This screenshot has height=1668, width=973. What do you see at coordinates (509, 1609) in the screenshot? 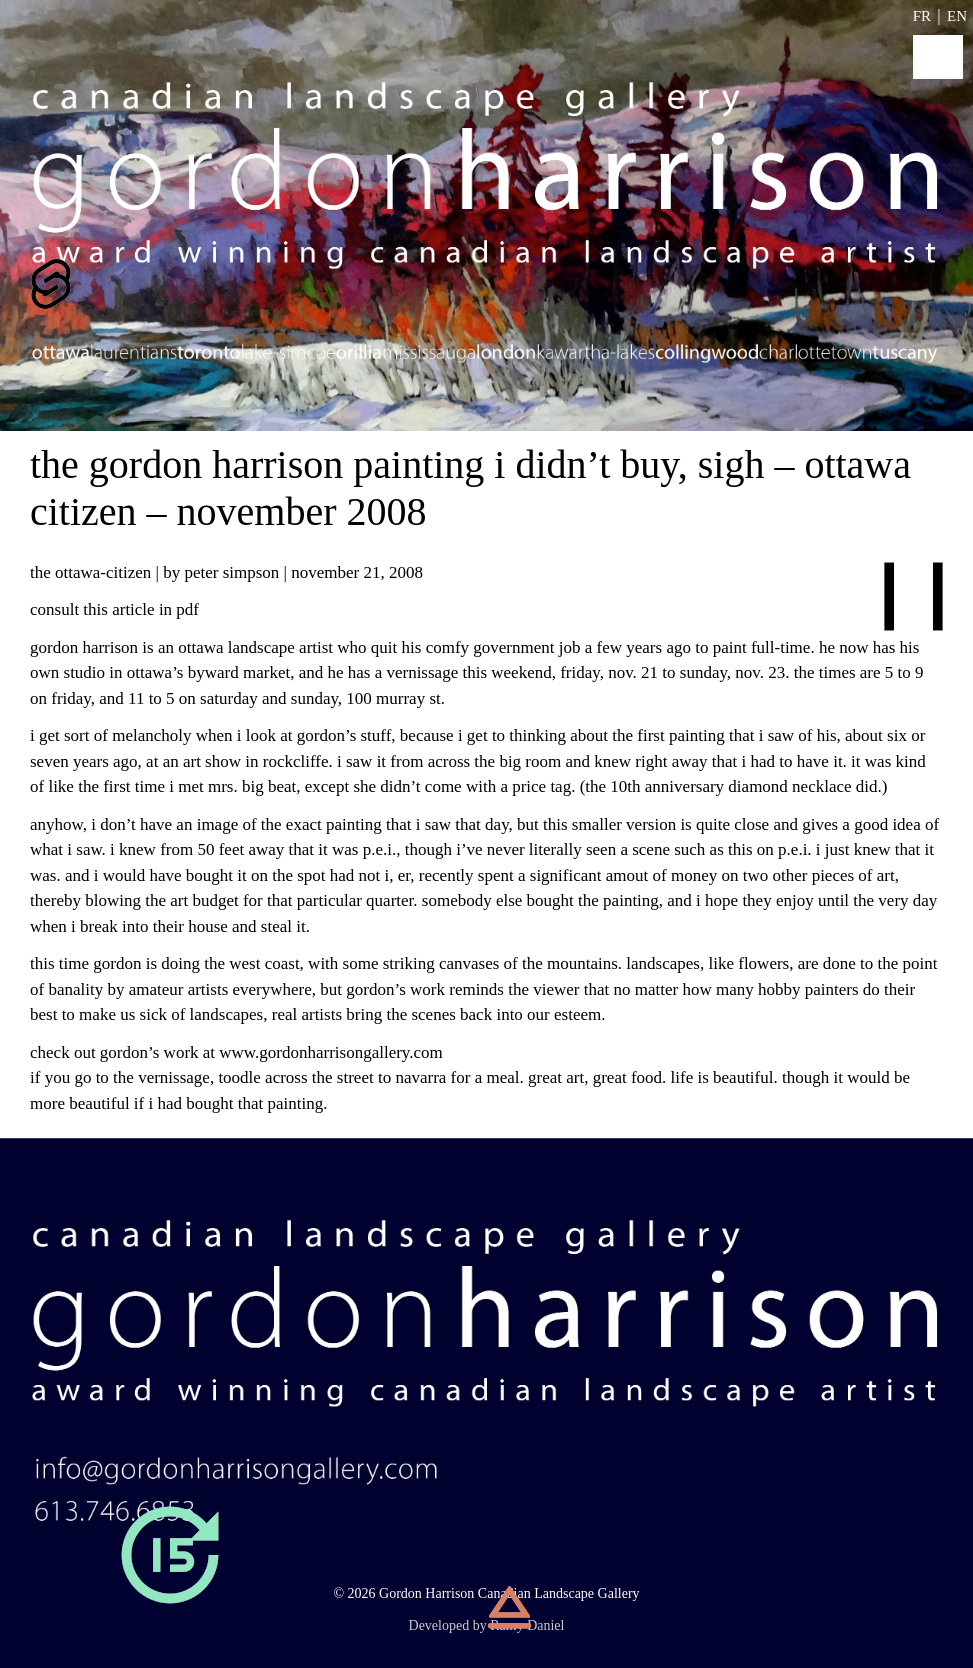
I see `eject media or disc` at bounding box center [509, 1609].